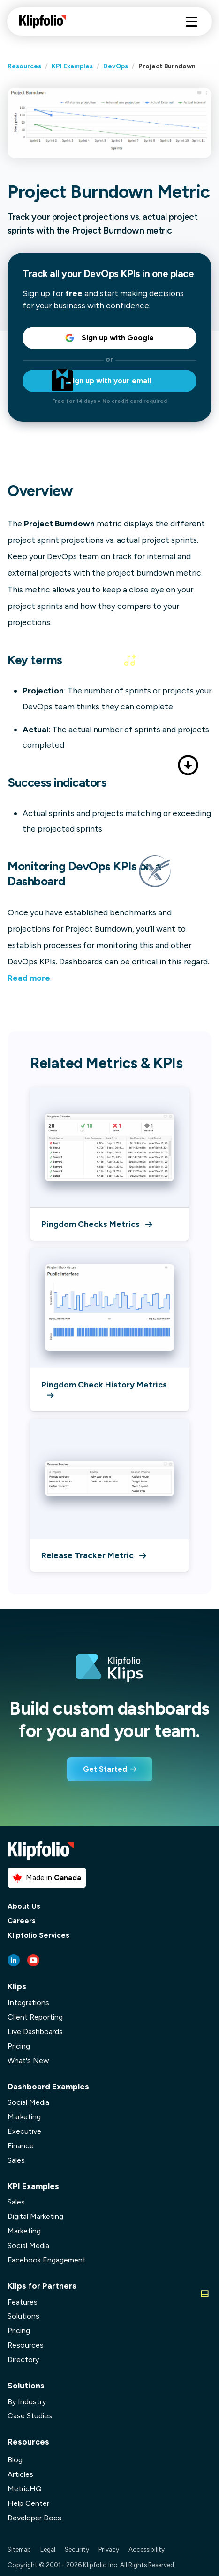  Describe the element at coordinates (204, 2293) in the screenshot. I see `switch to bottom panel layout` at that location.